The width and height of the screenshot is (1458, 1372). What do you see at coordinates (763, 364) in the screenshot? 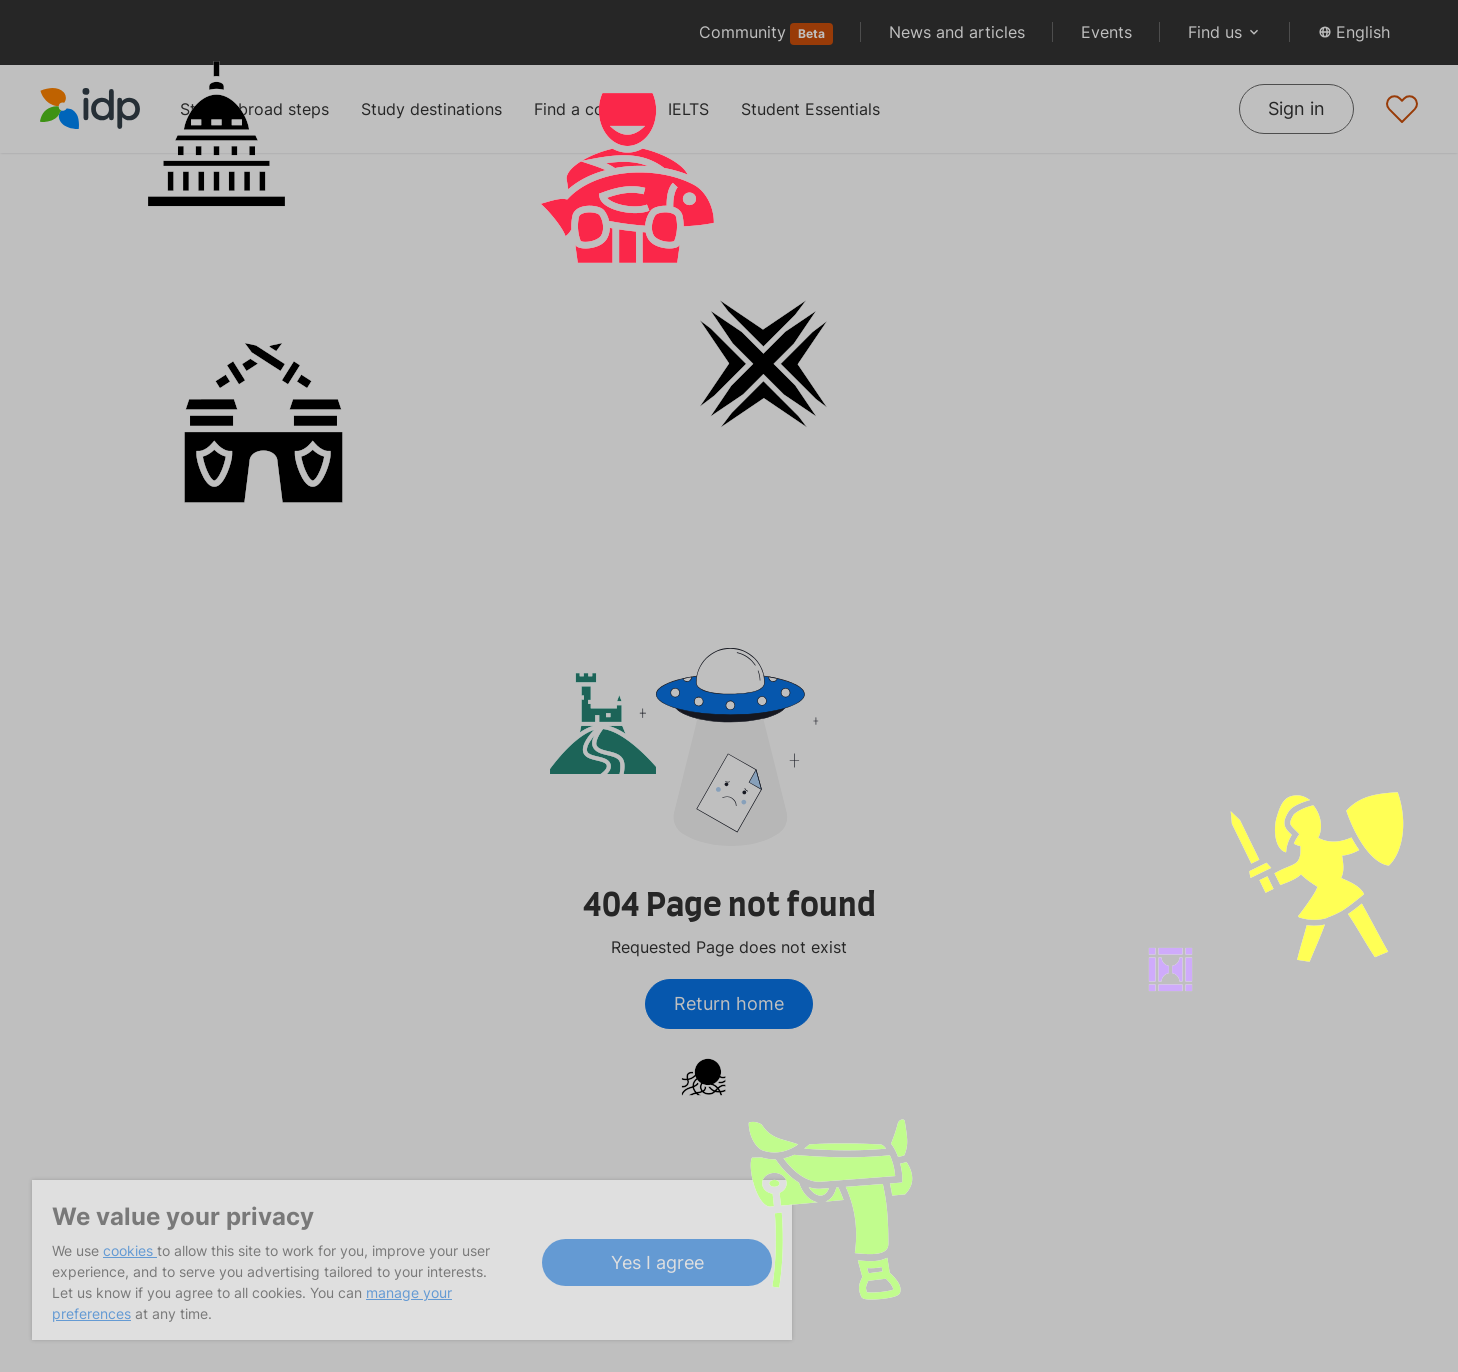
I see `a decorative cross or star emblem for game UI` at bounding box center [763, 364].